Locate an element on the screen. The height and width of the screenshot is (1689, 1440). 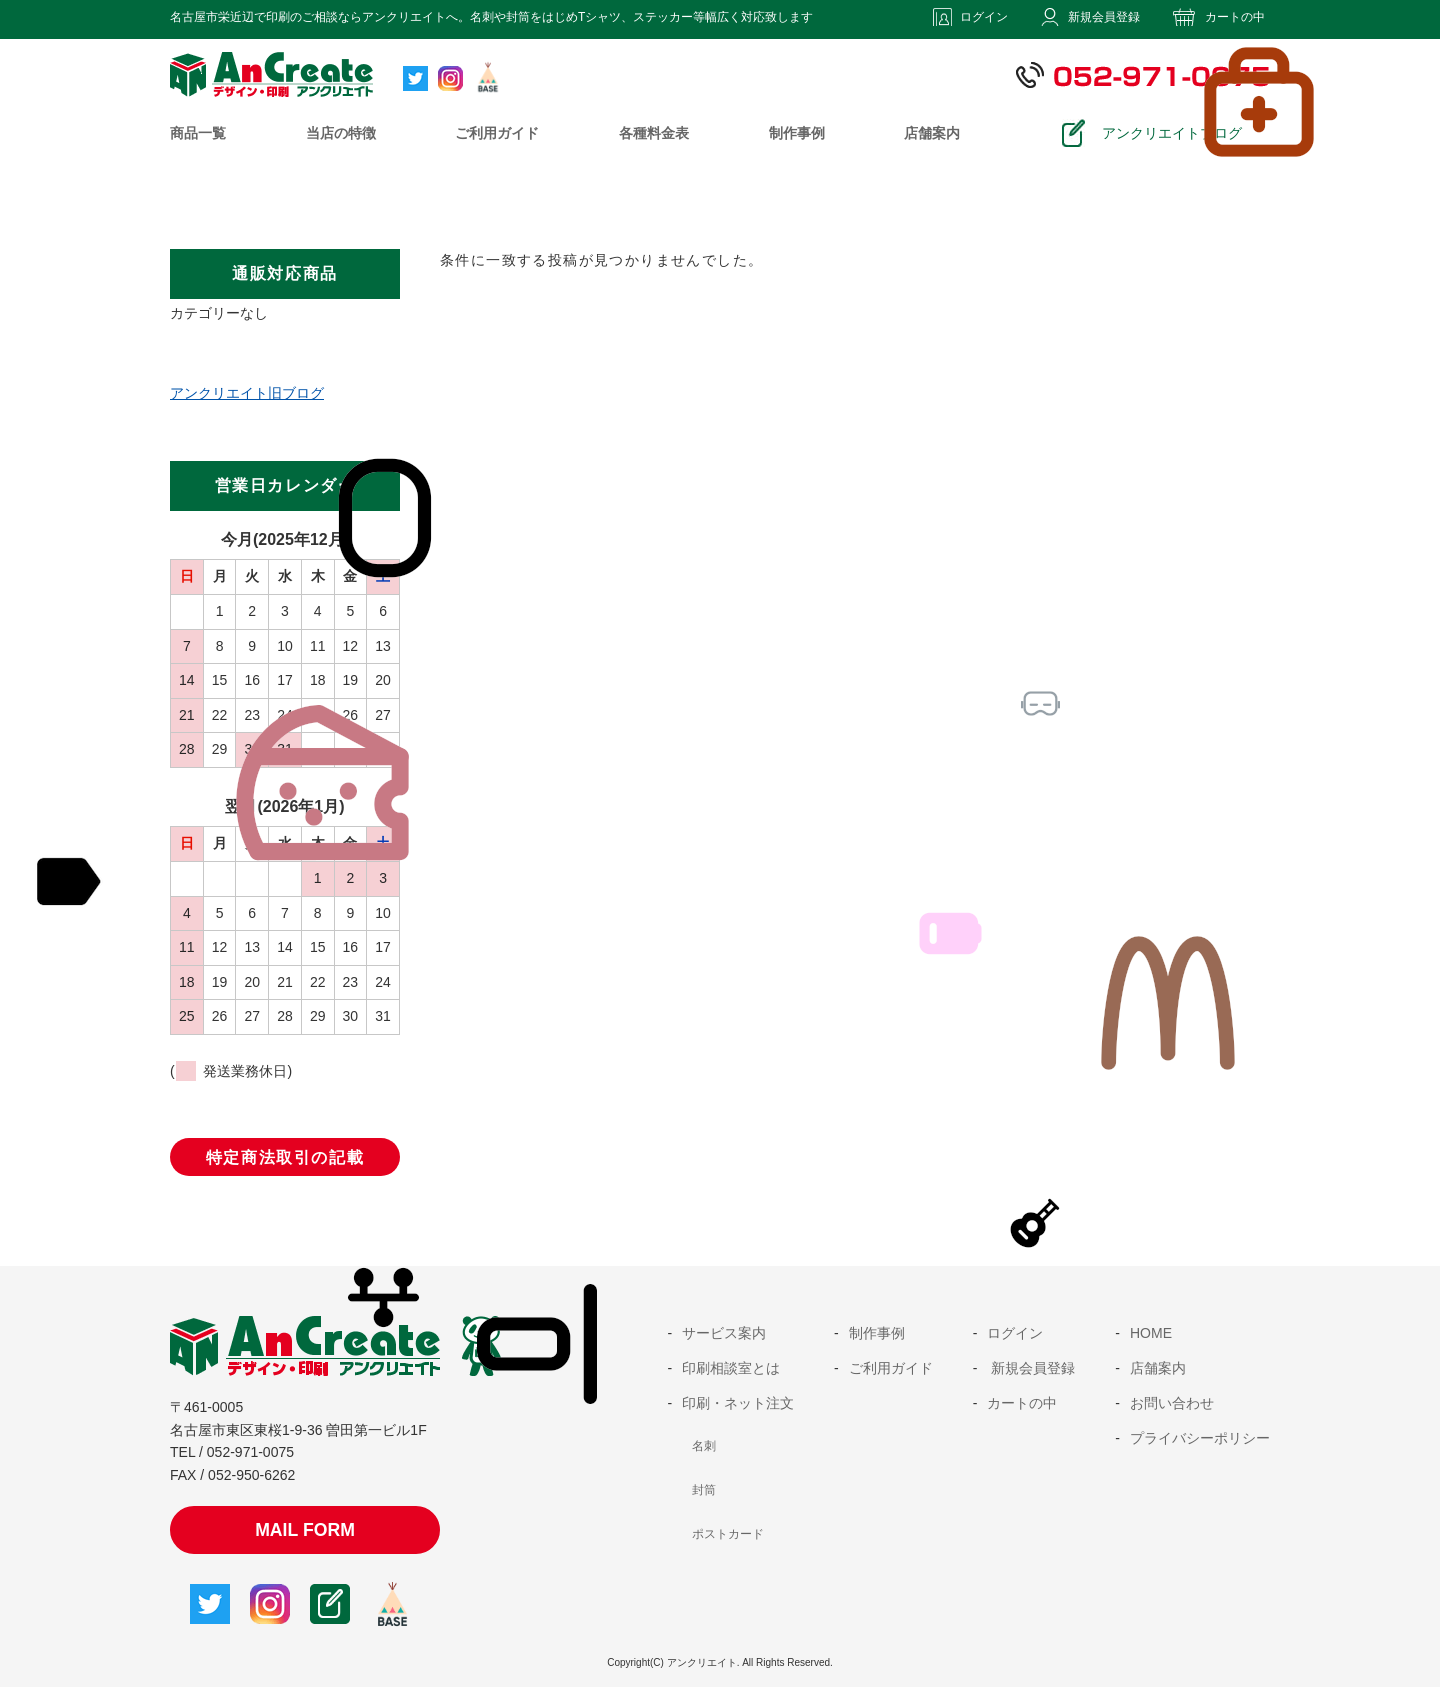
access music or instrument tools is located at coordinates (1034, 1223).